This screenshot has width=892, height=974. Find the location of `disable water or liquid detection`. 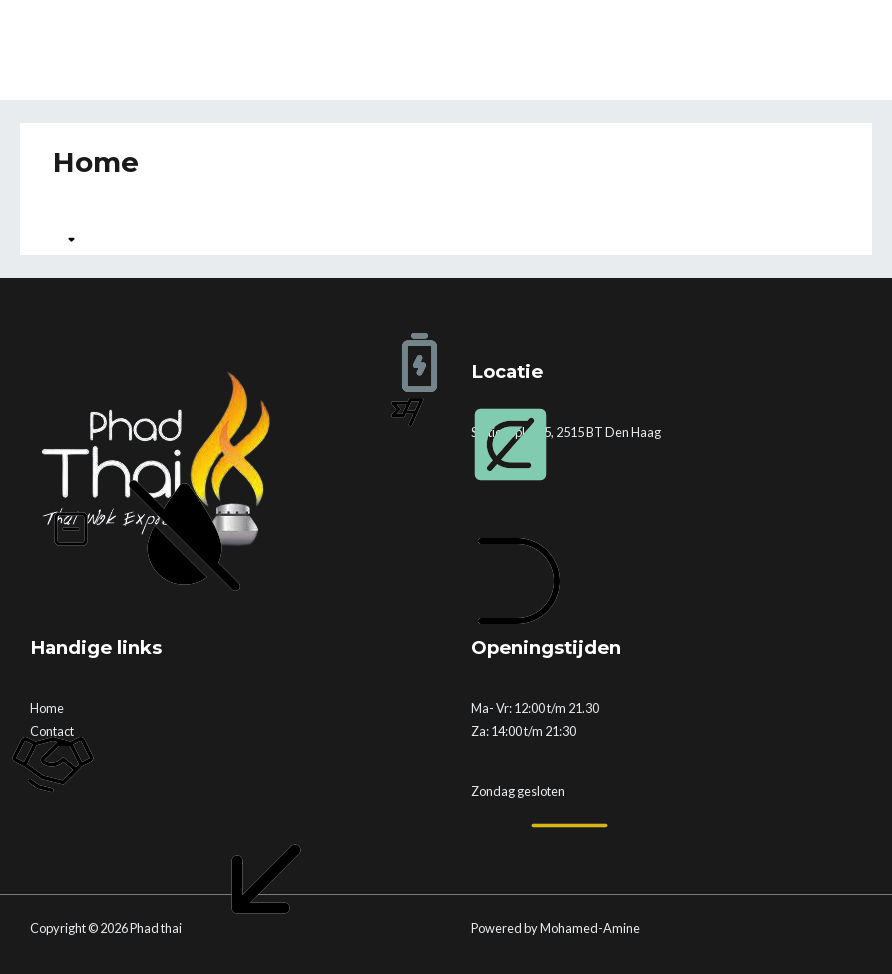

disable water or liquid detection is located at coordinates (184, 535).